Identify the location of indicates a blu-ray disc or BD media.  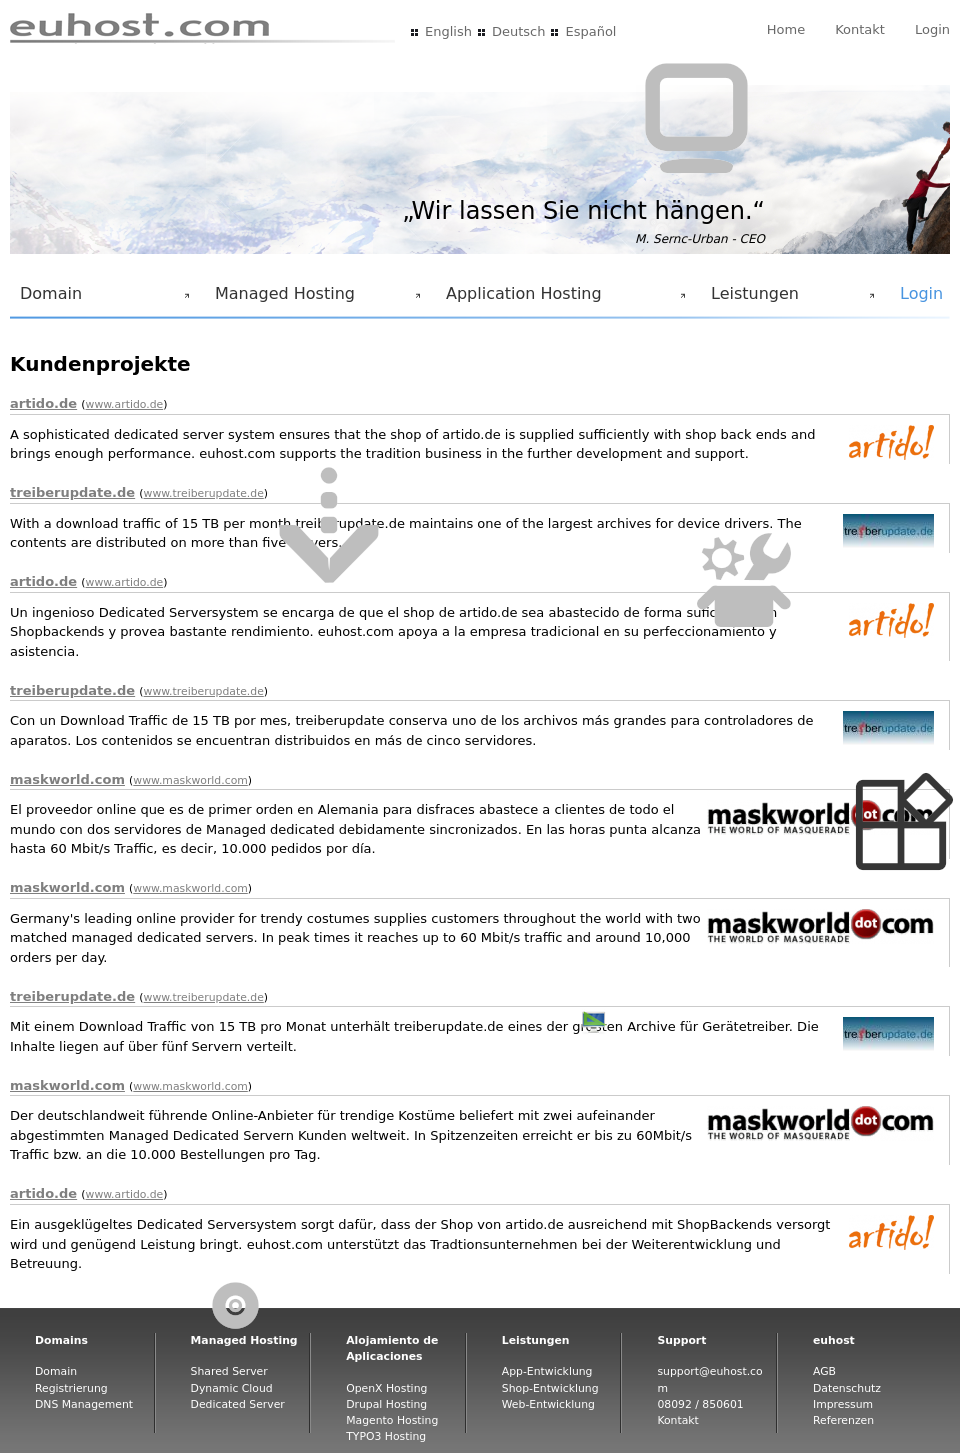
(235, 1305).